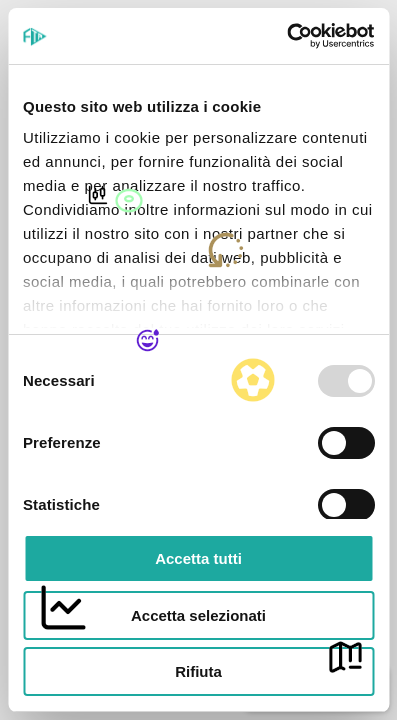 Image resolution: width=397 pixels, height=720 pixels. Describe the element at coordinates (98, 195) in the screenshot. I see `view candlestick chart for stock or crypto trading` at that location.